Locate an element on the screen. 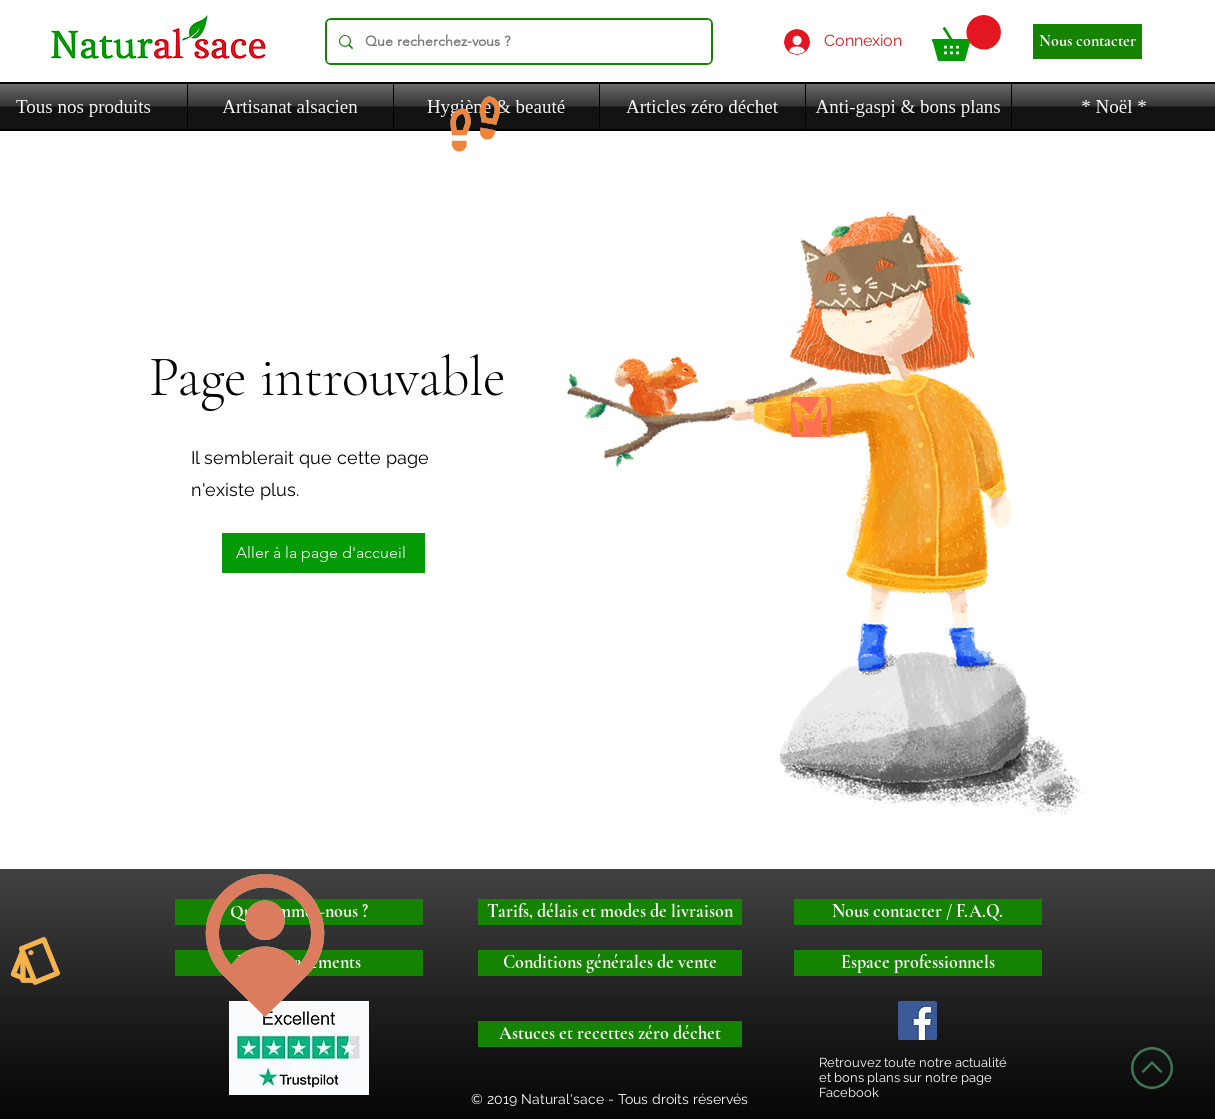 This screenshot has width=1215, height=1119. view walking directions or pedestrian route is located at coordinates (473, 124).